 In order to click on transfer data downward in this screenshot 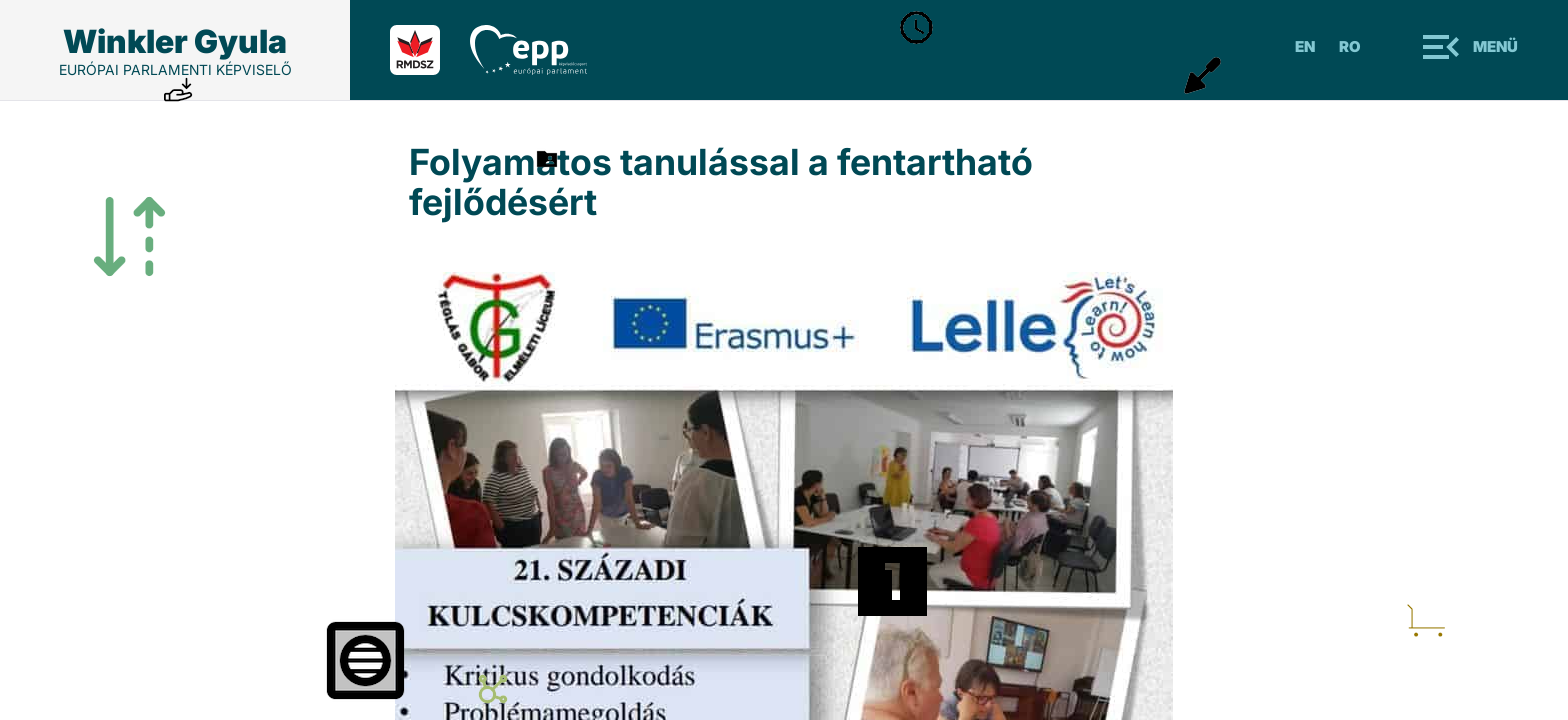, I will do `click(129, 236)`.